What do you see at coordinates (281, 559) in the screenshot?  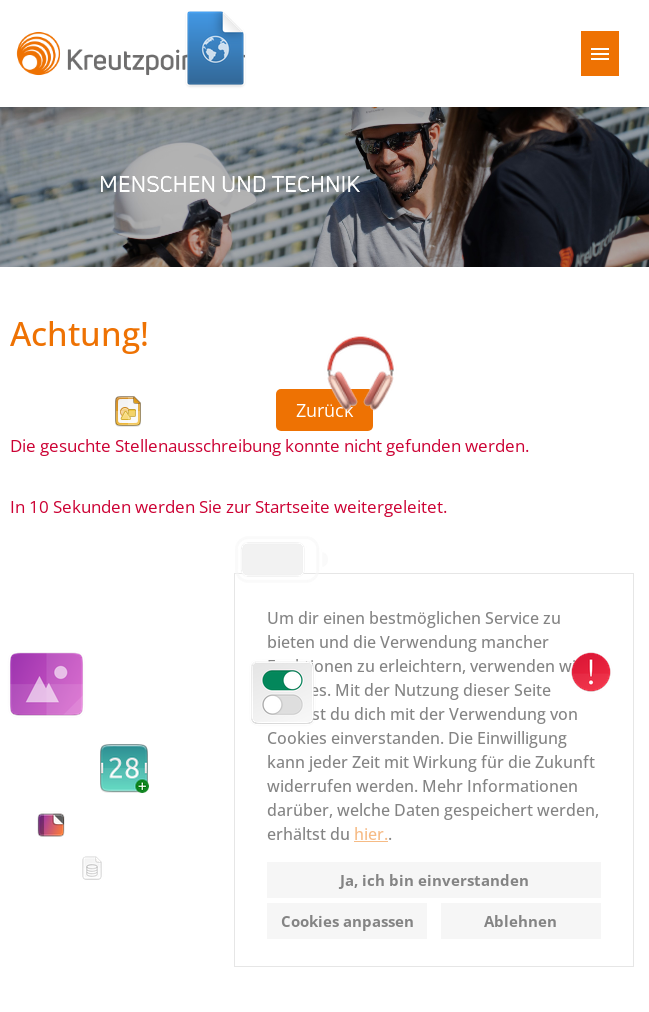 I see `indicates battery level at 80% charge` at bounding box center [281, 559].